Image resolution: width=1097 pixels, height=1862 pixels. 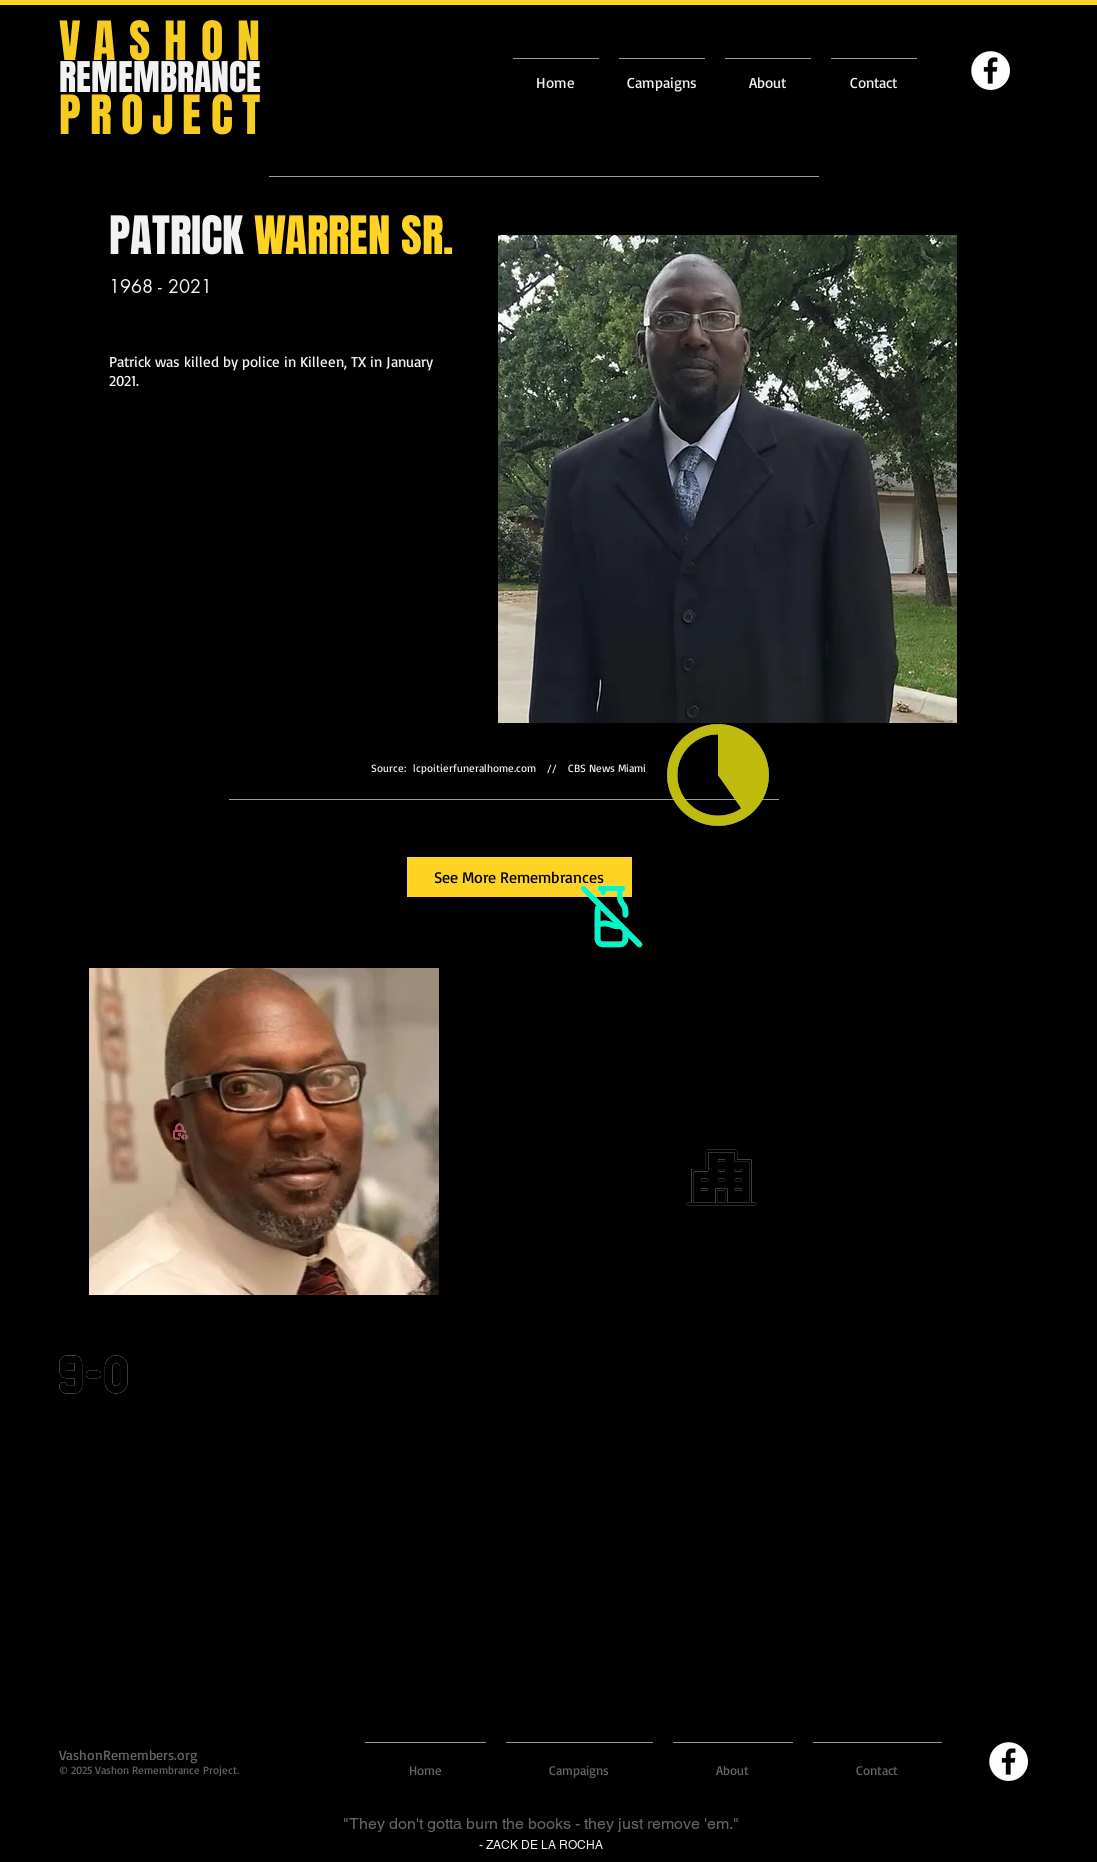 I want to click on access code-protected security settings, so click(x=179, y=1131).